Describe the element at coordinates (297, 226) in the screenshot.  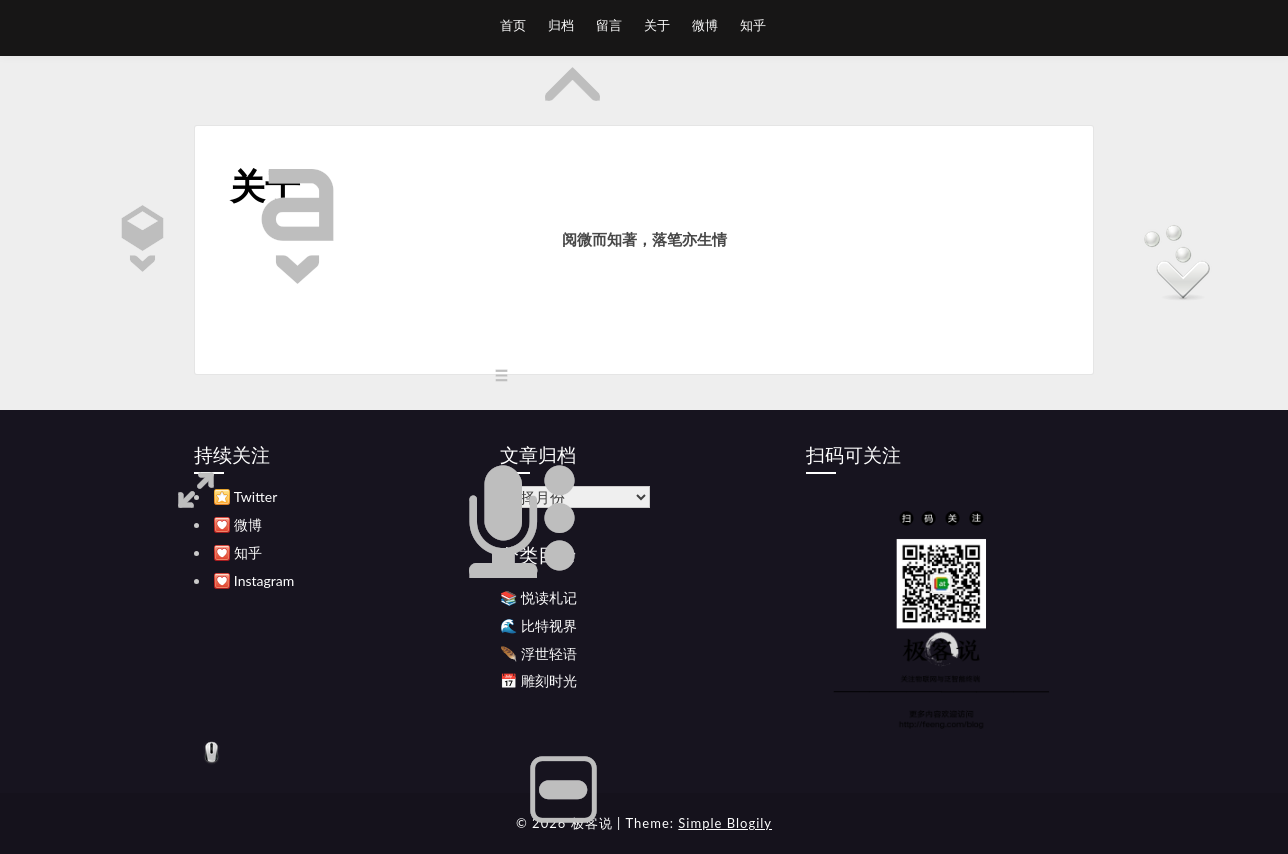
I see `insert text at cursor position` at that location.